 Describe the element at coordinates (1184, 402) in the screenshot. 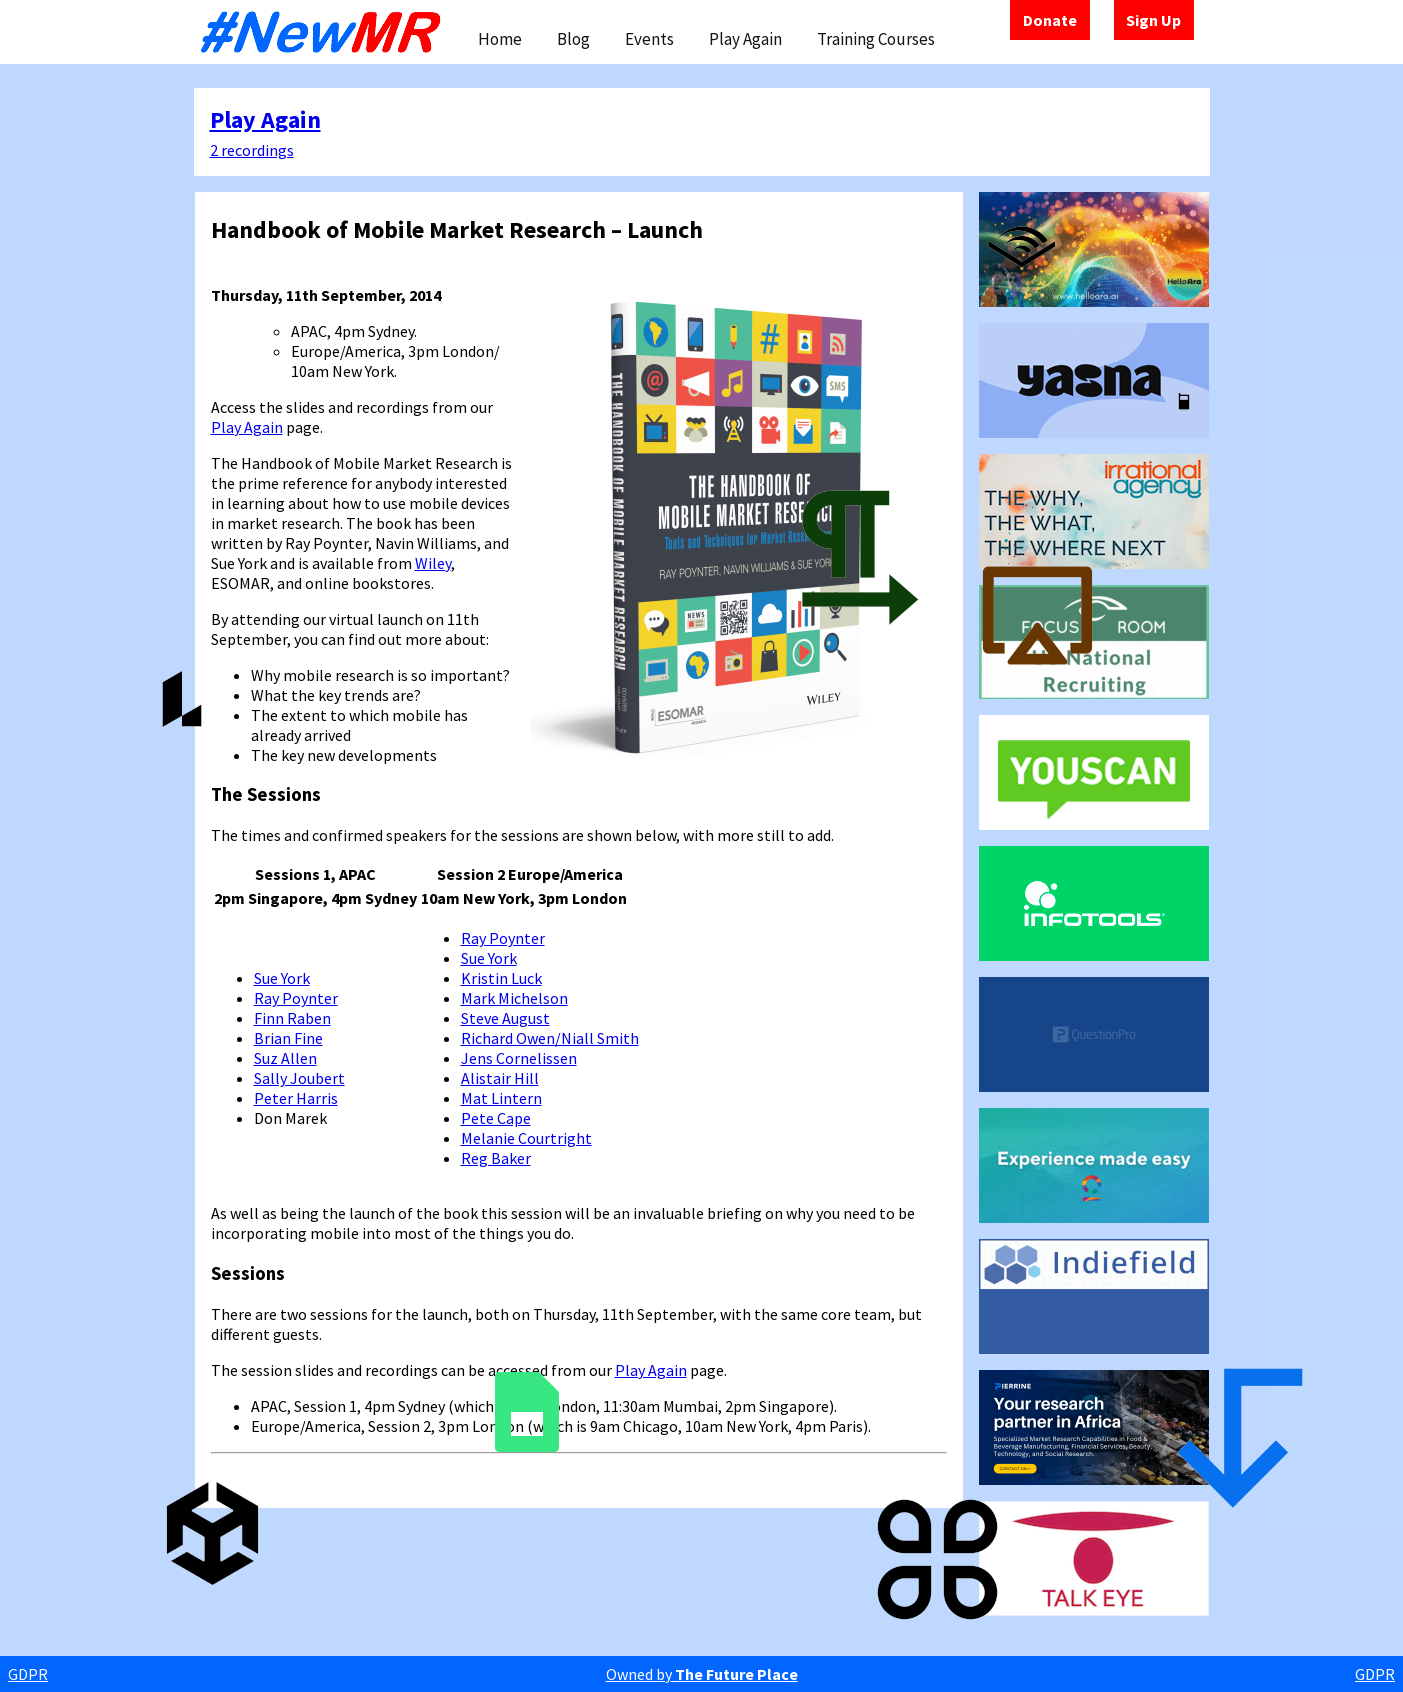

I see `indicates mobile device or phone functionality` at that location.